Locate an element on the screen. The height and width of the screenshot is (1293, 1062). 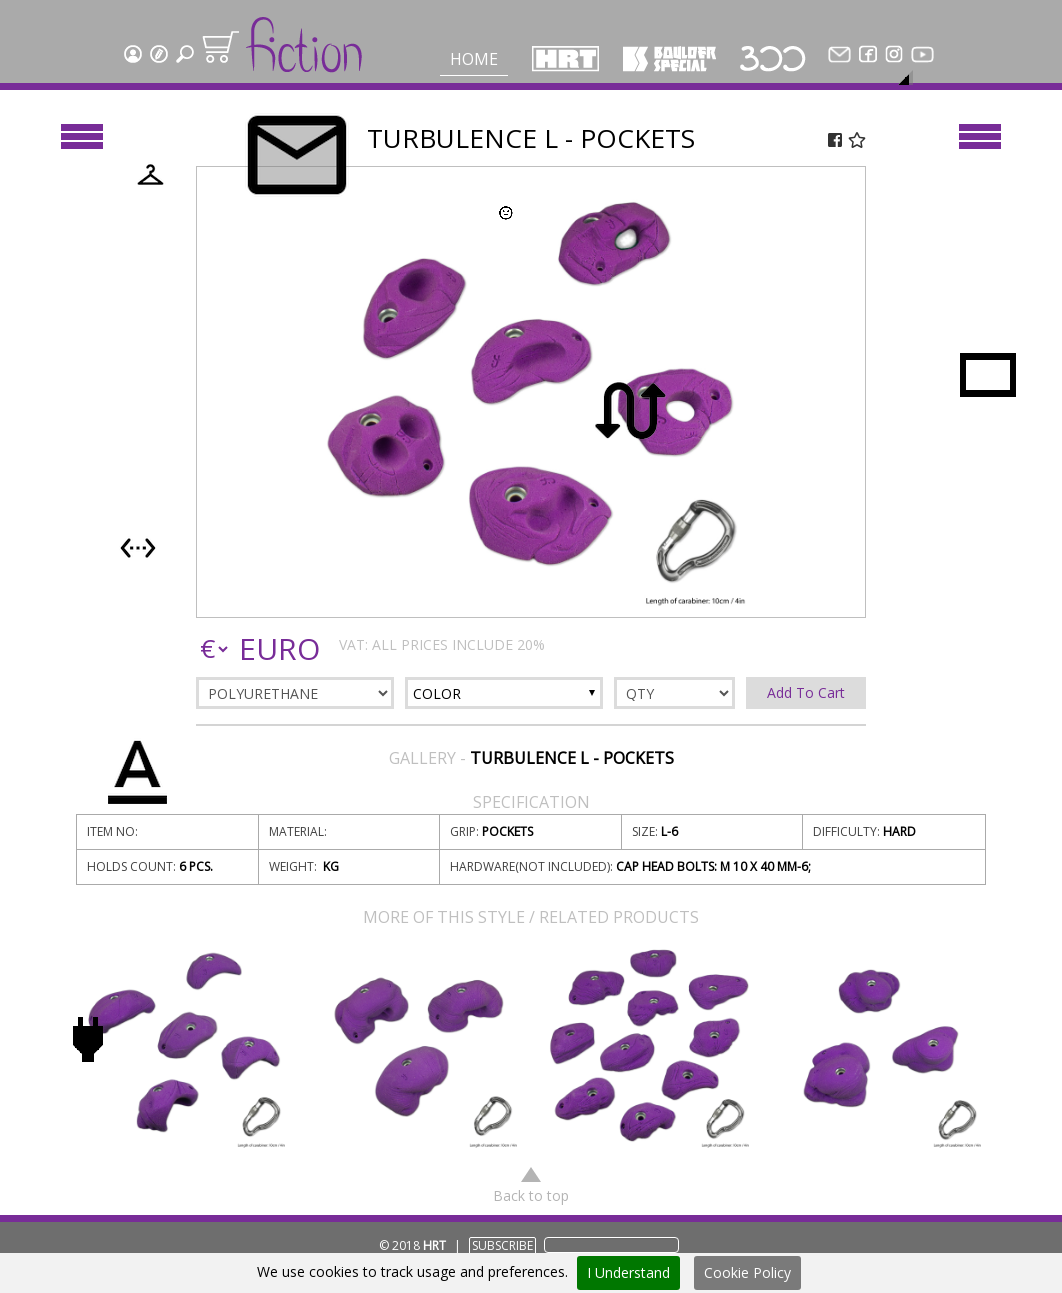
swap or switch between active calls is located at coordinates (630, 412).